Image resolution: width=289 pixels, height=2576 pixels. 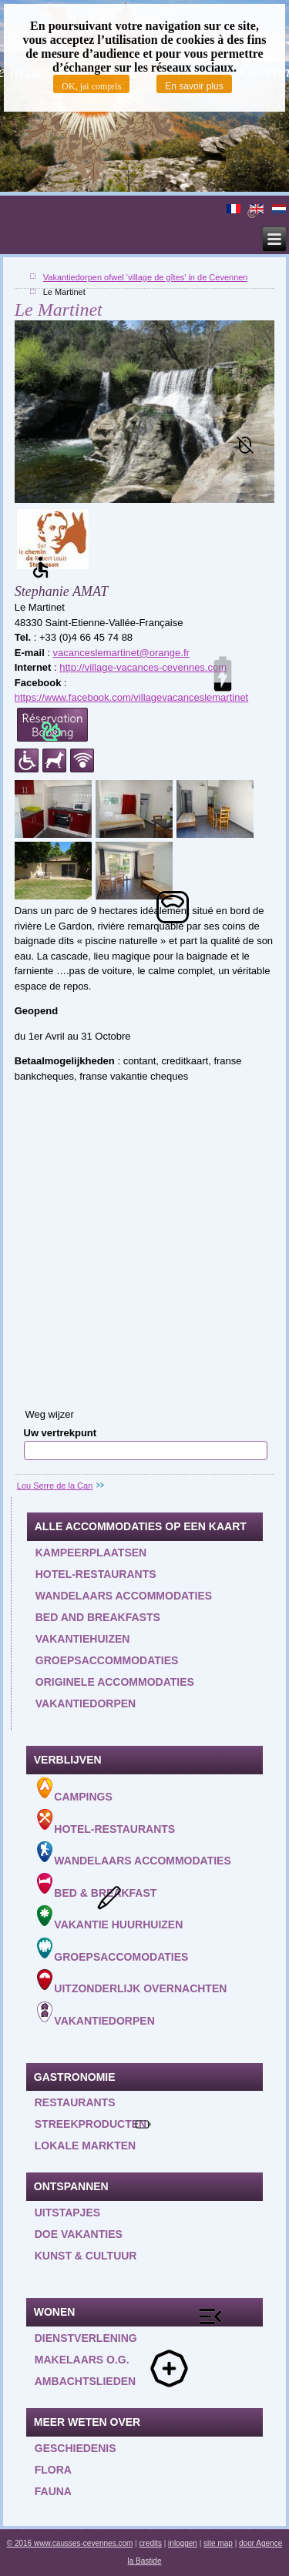 I want to click on add a new item or element, so click(x=169, y=2368).